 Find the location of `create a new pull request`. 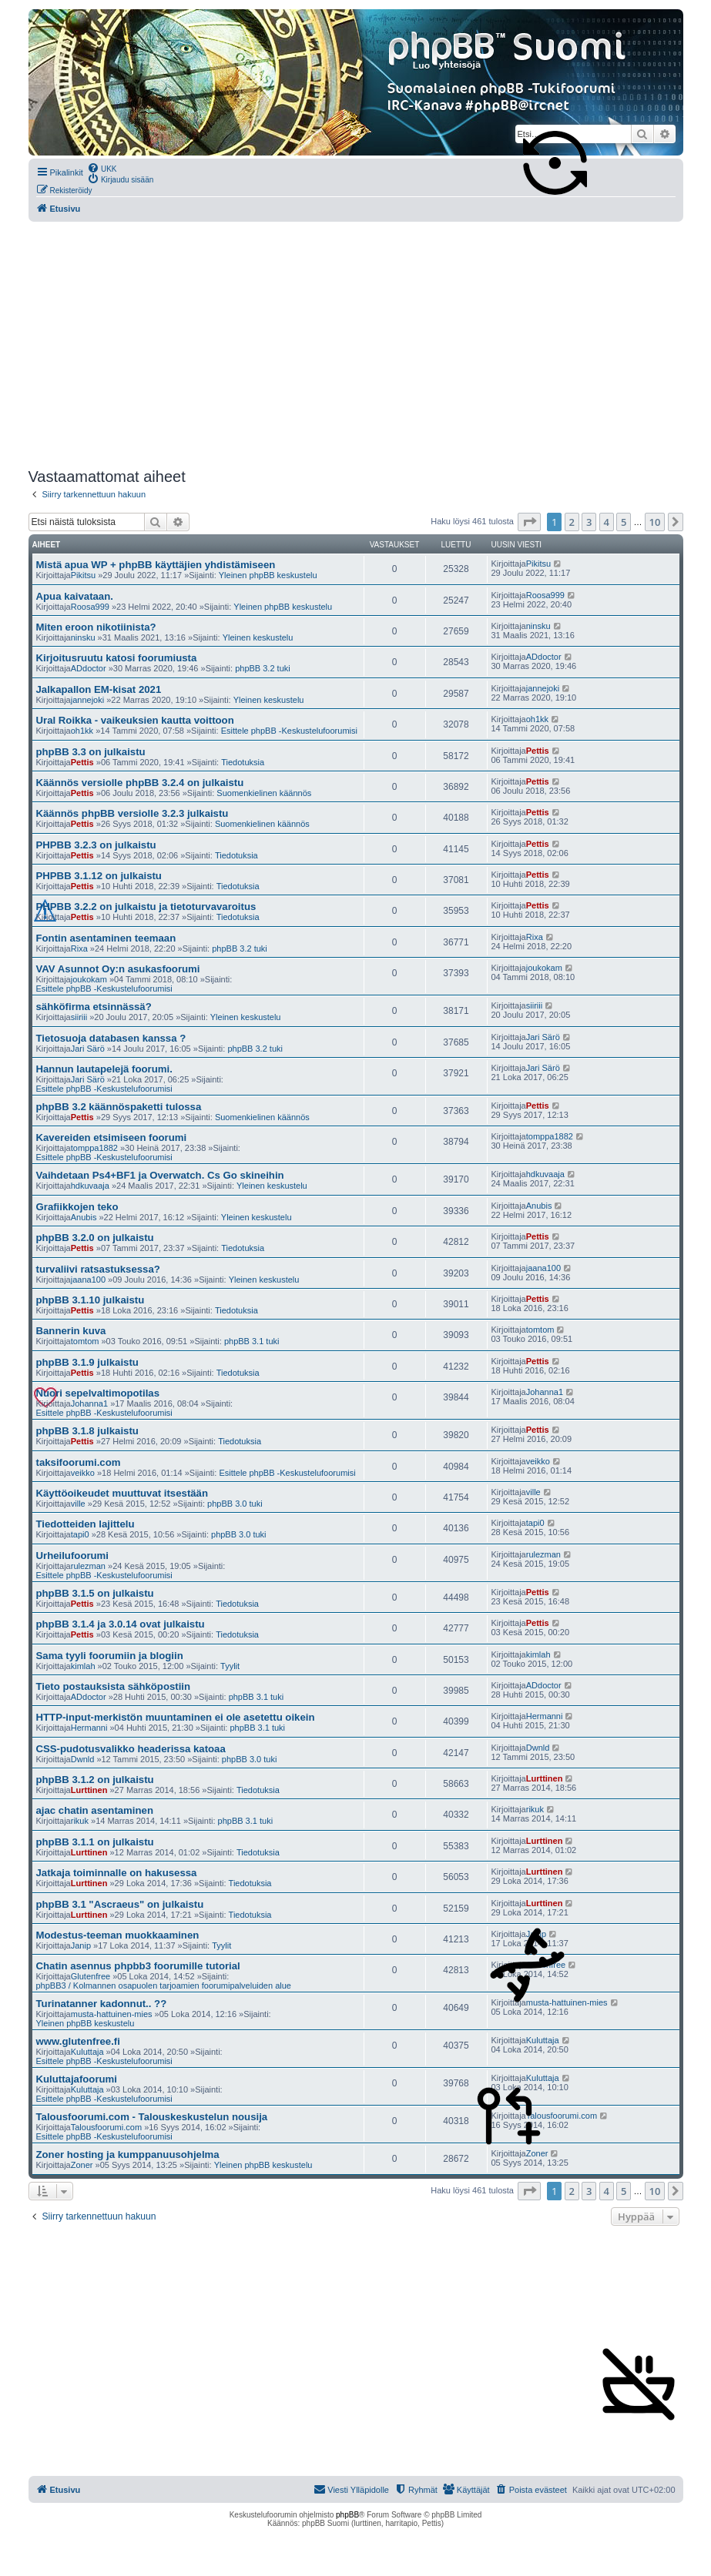

create a new pull request is located at coordinates (508, 2116).